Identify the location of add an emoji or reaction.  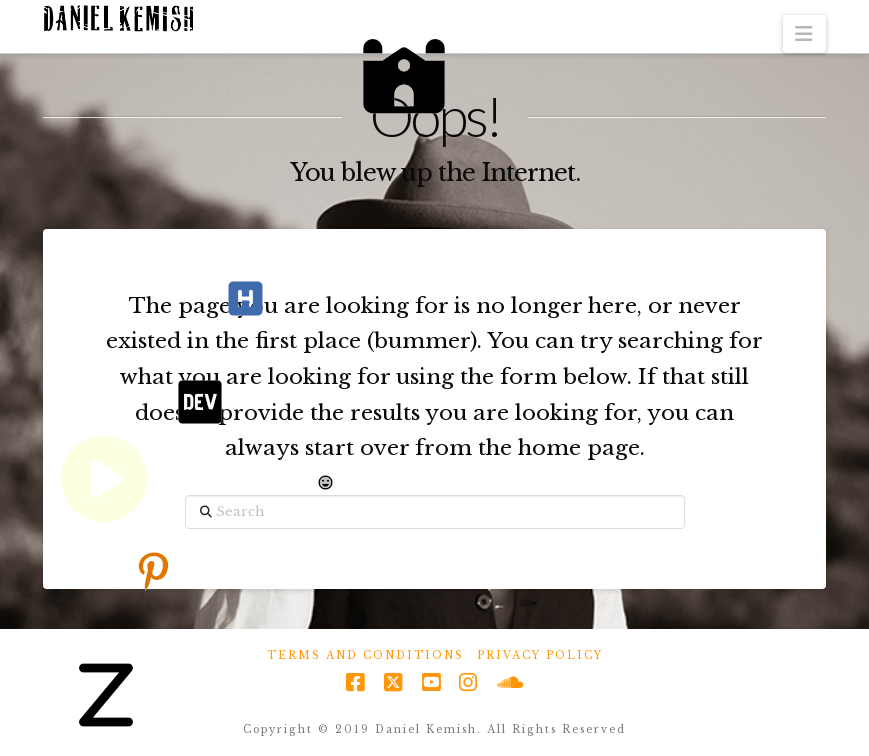
(325, 482).